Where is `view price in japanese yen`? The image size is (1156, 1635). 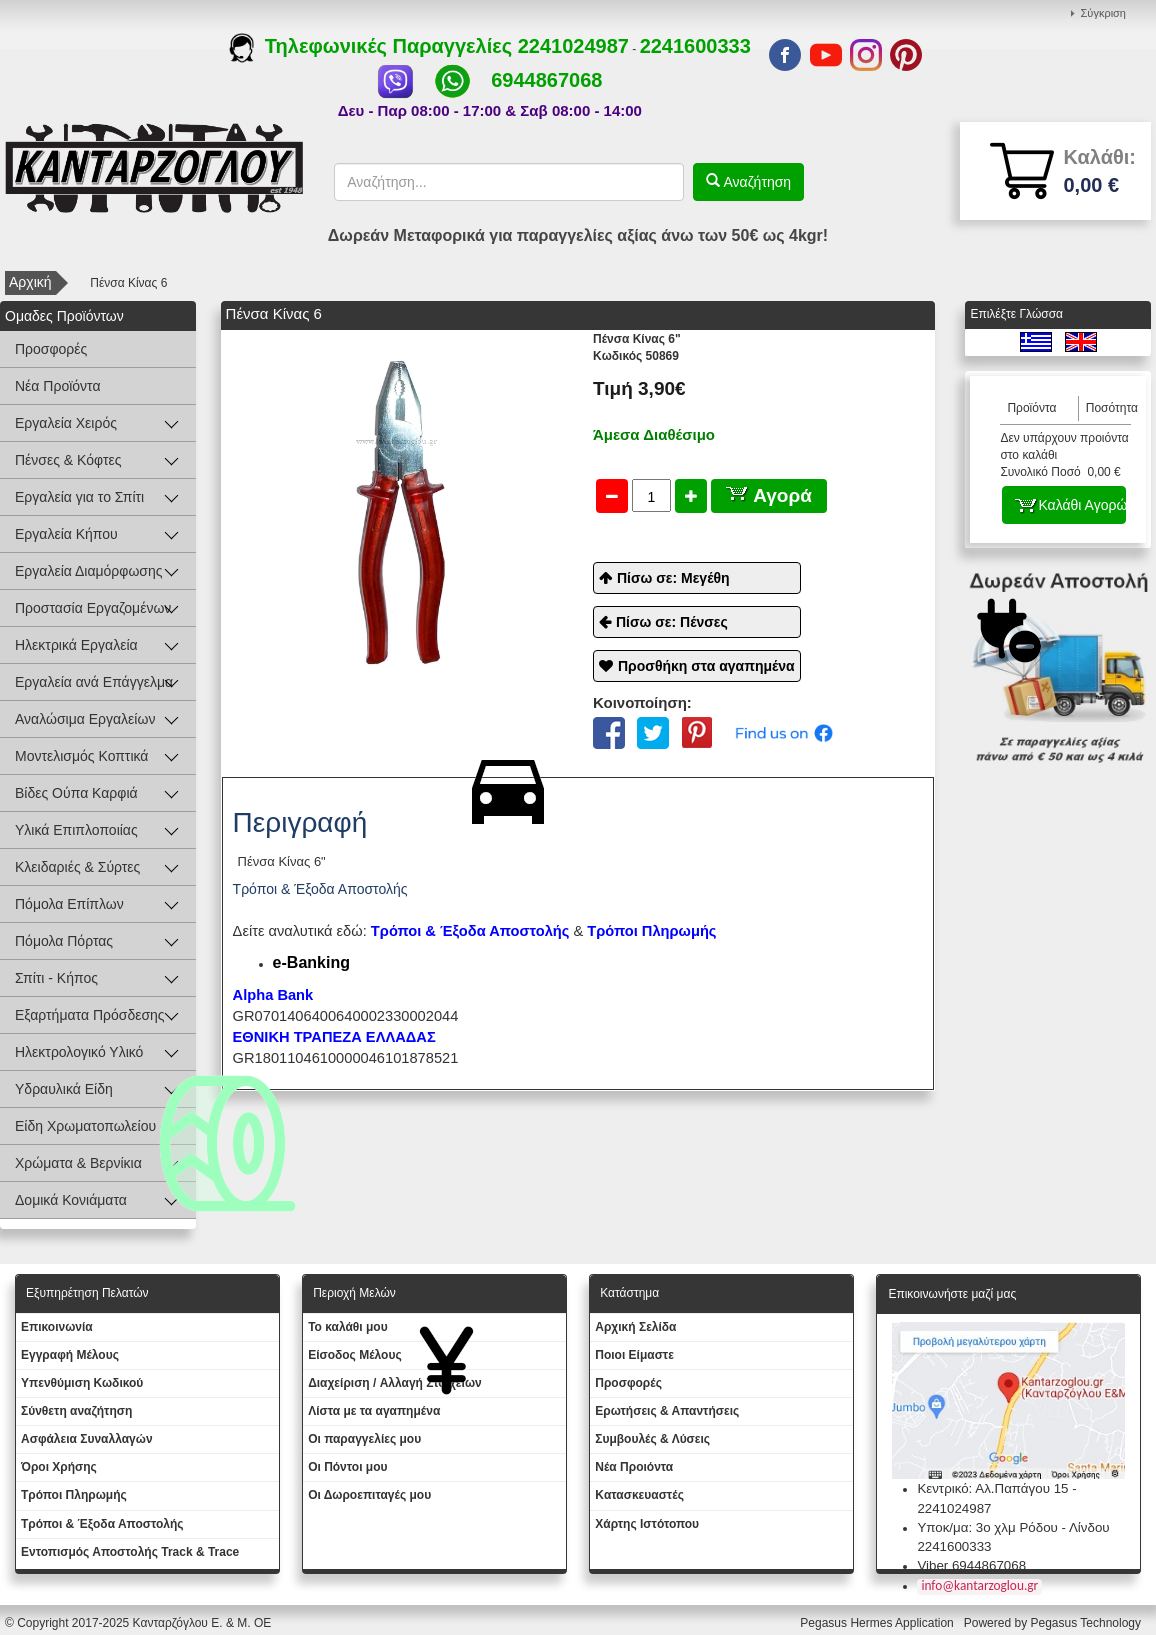 view price in japanese yen is located at coordinates (446, 1360).